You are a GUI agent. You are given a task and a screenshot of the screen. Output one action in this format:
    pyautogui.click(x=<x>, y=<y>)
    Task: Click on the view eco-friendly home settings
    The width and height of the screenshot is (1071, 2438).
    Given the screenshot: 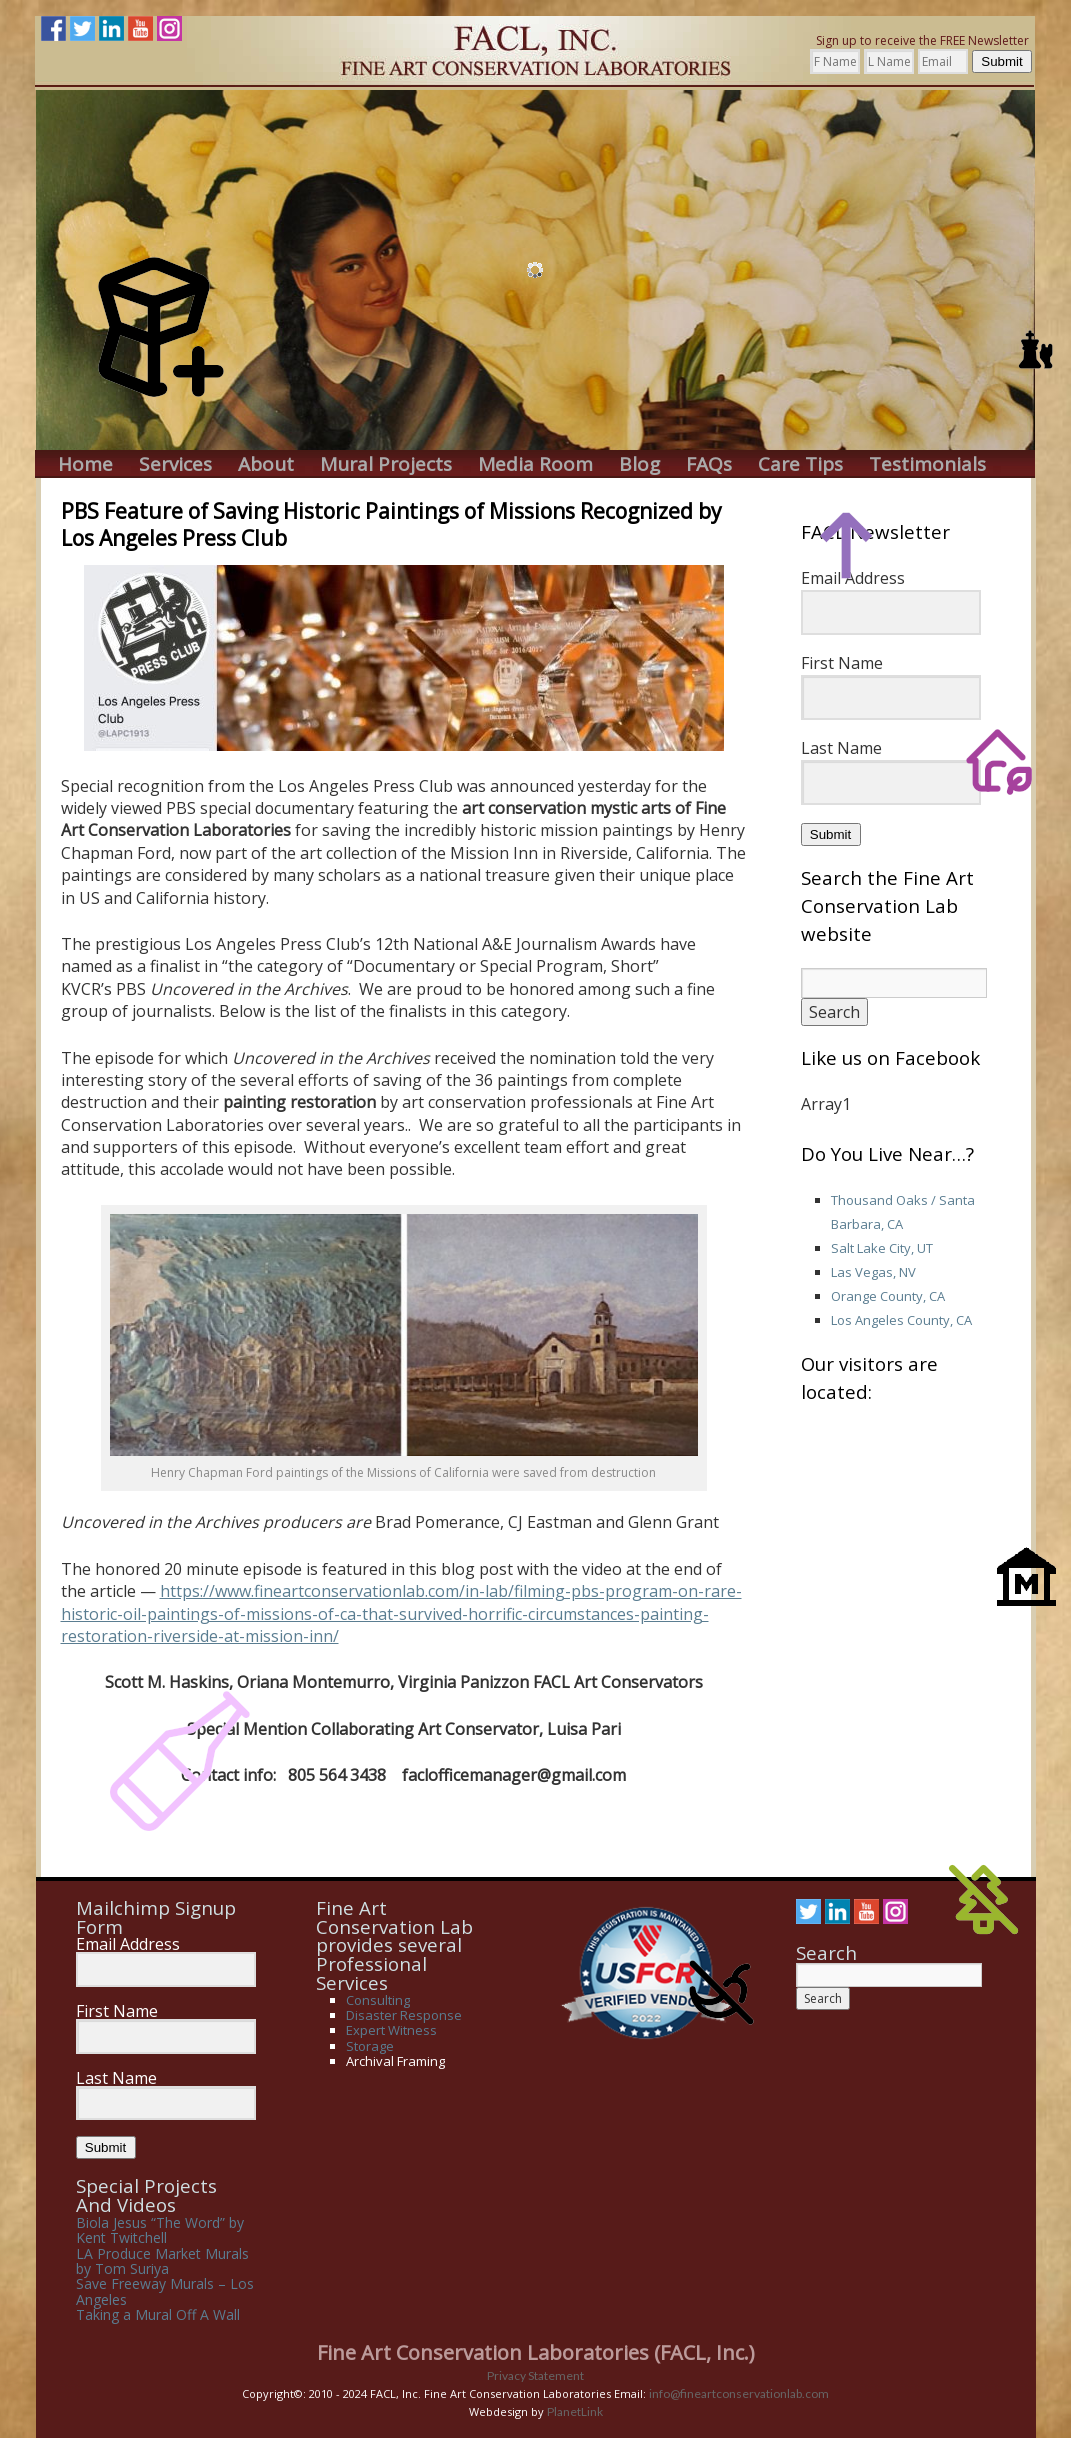 What is the action you would take?
    pyautogui.click(x=997, y=760)
    